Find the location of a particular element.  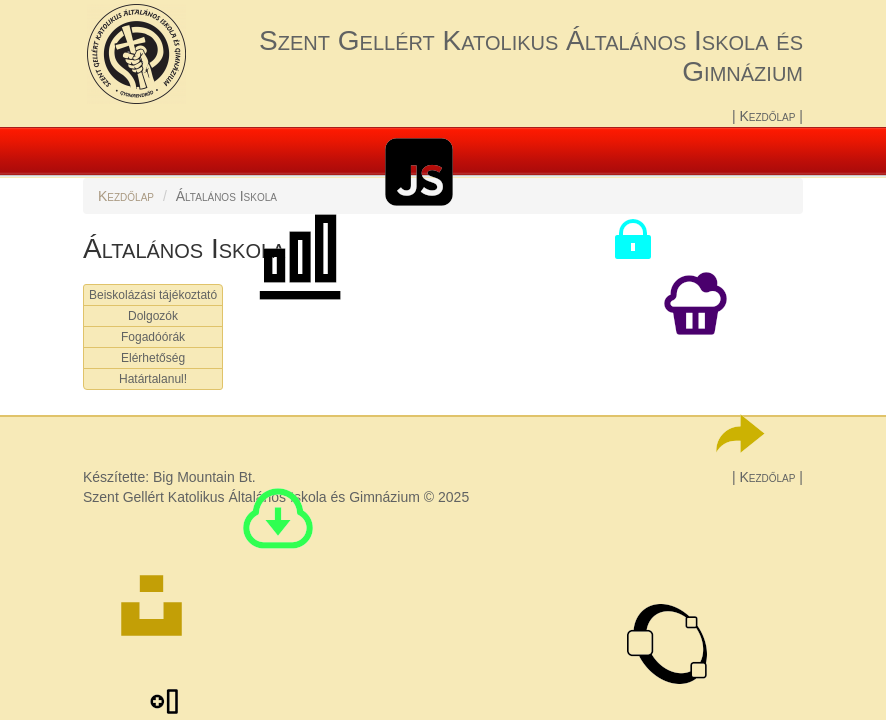

open GNU Octave application is located at coordinates (667, 644).